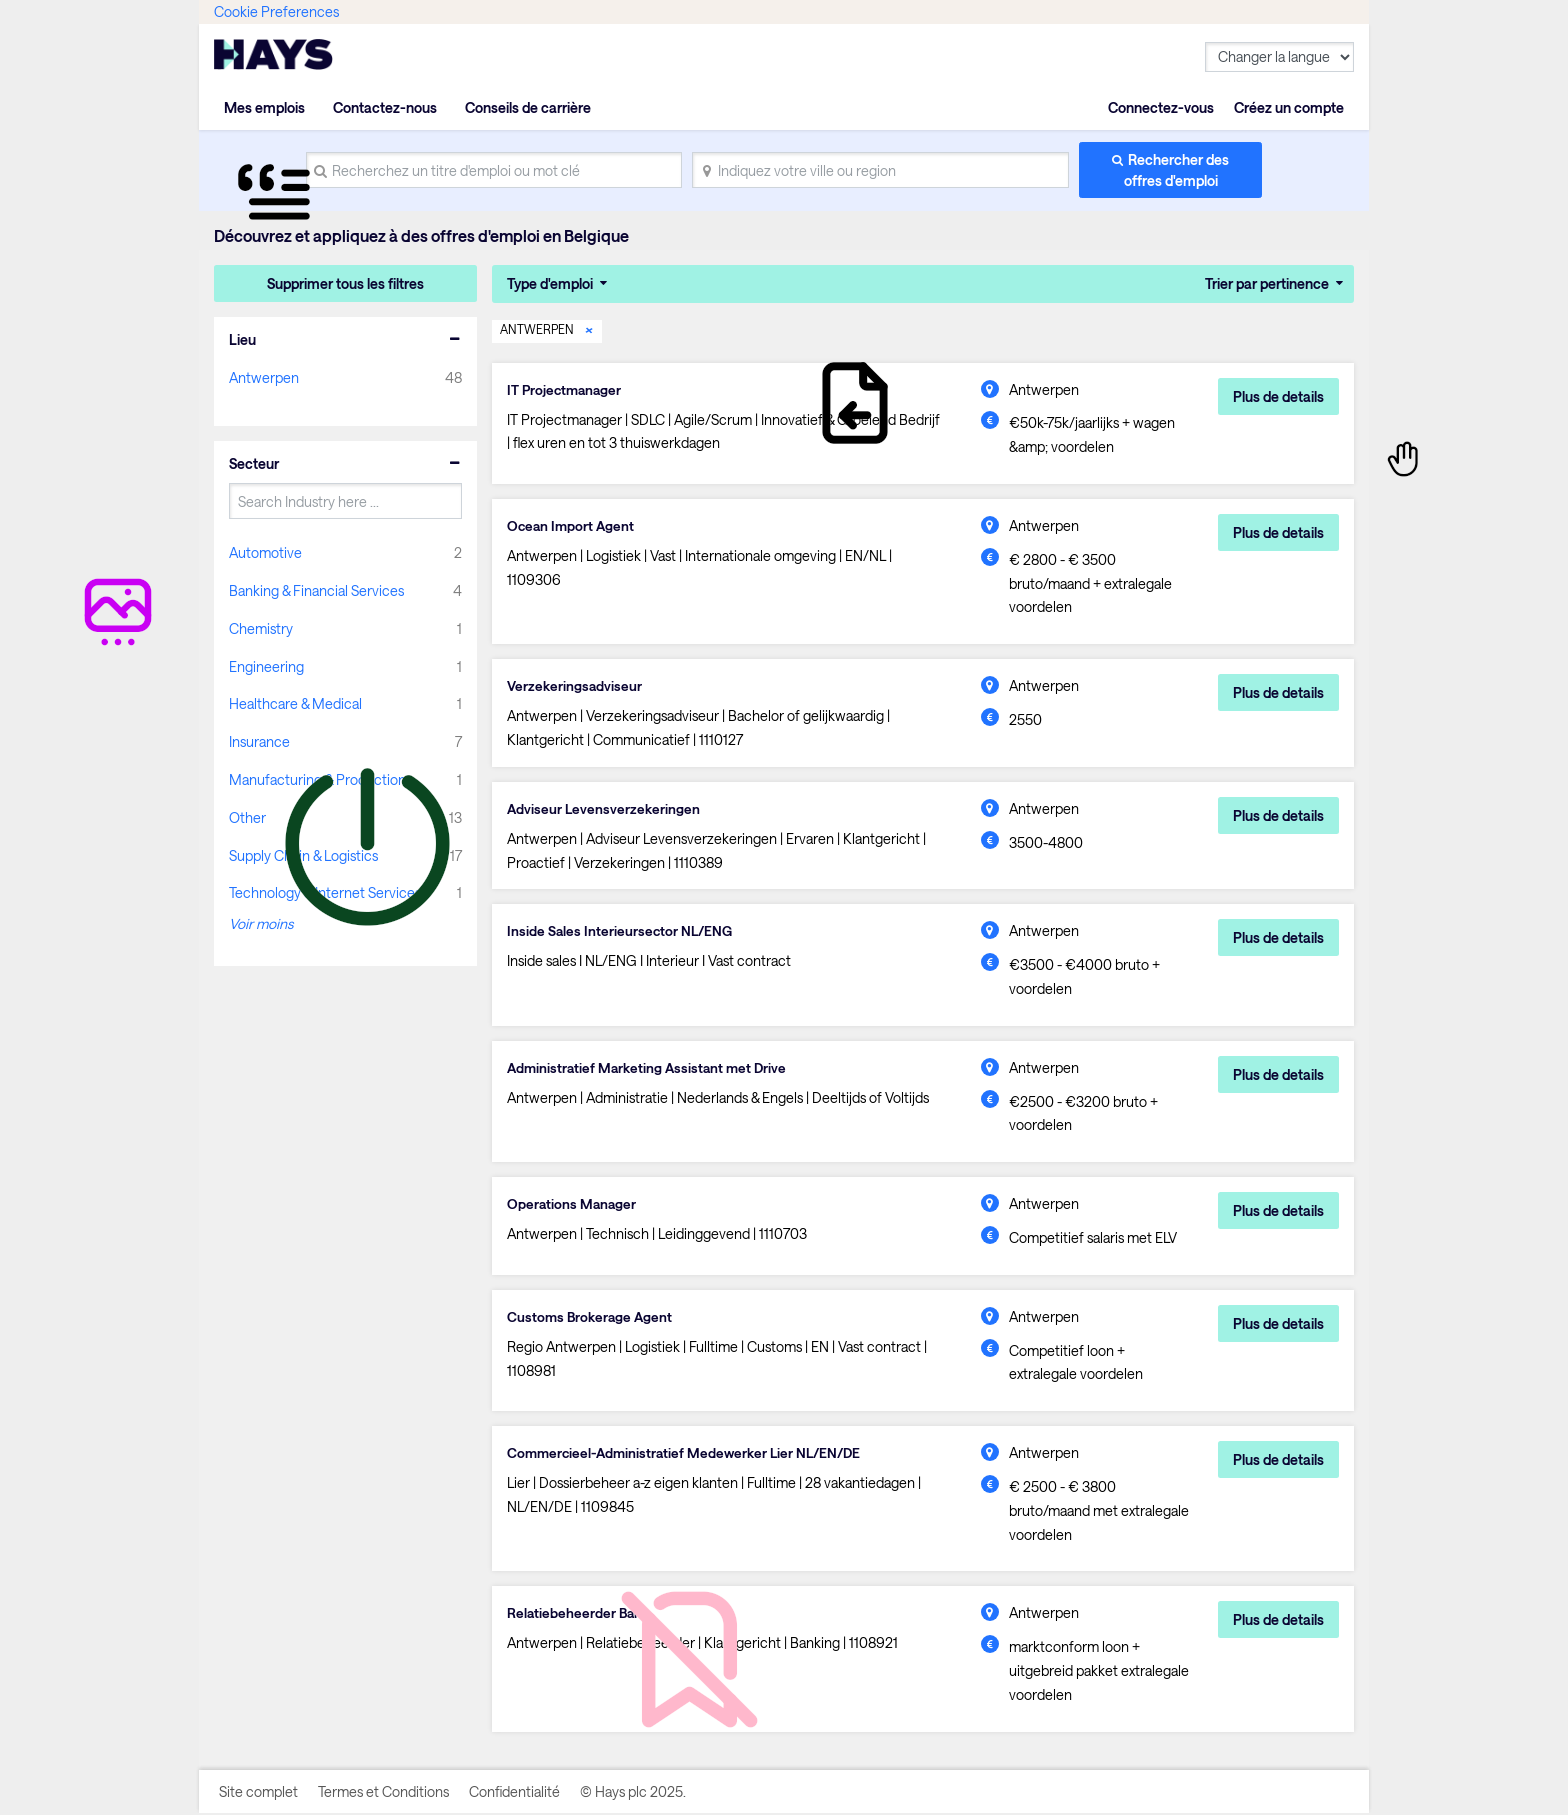  What do you see at coordinates (855, 403) in the screenshot?
I see `import a file from another location` at bounding box center [855, 403].